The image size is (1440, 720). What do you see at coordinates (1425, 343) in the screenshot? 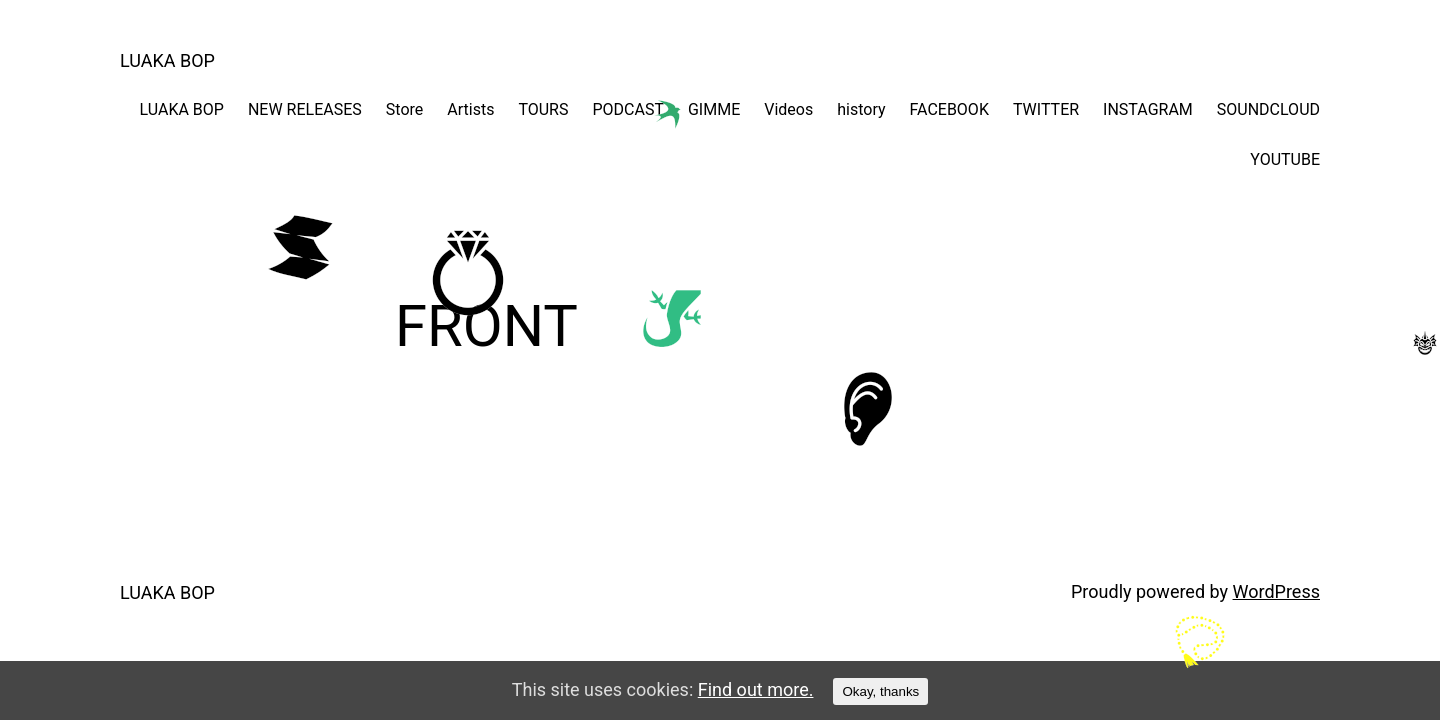
I see `encounter a fish monster enemy` at bounding box center [1425, 343].